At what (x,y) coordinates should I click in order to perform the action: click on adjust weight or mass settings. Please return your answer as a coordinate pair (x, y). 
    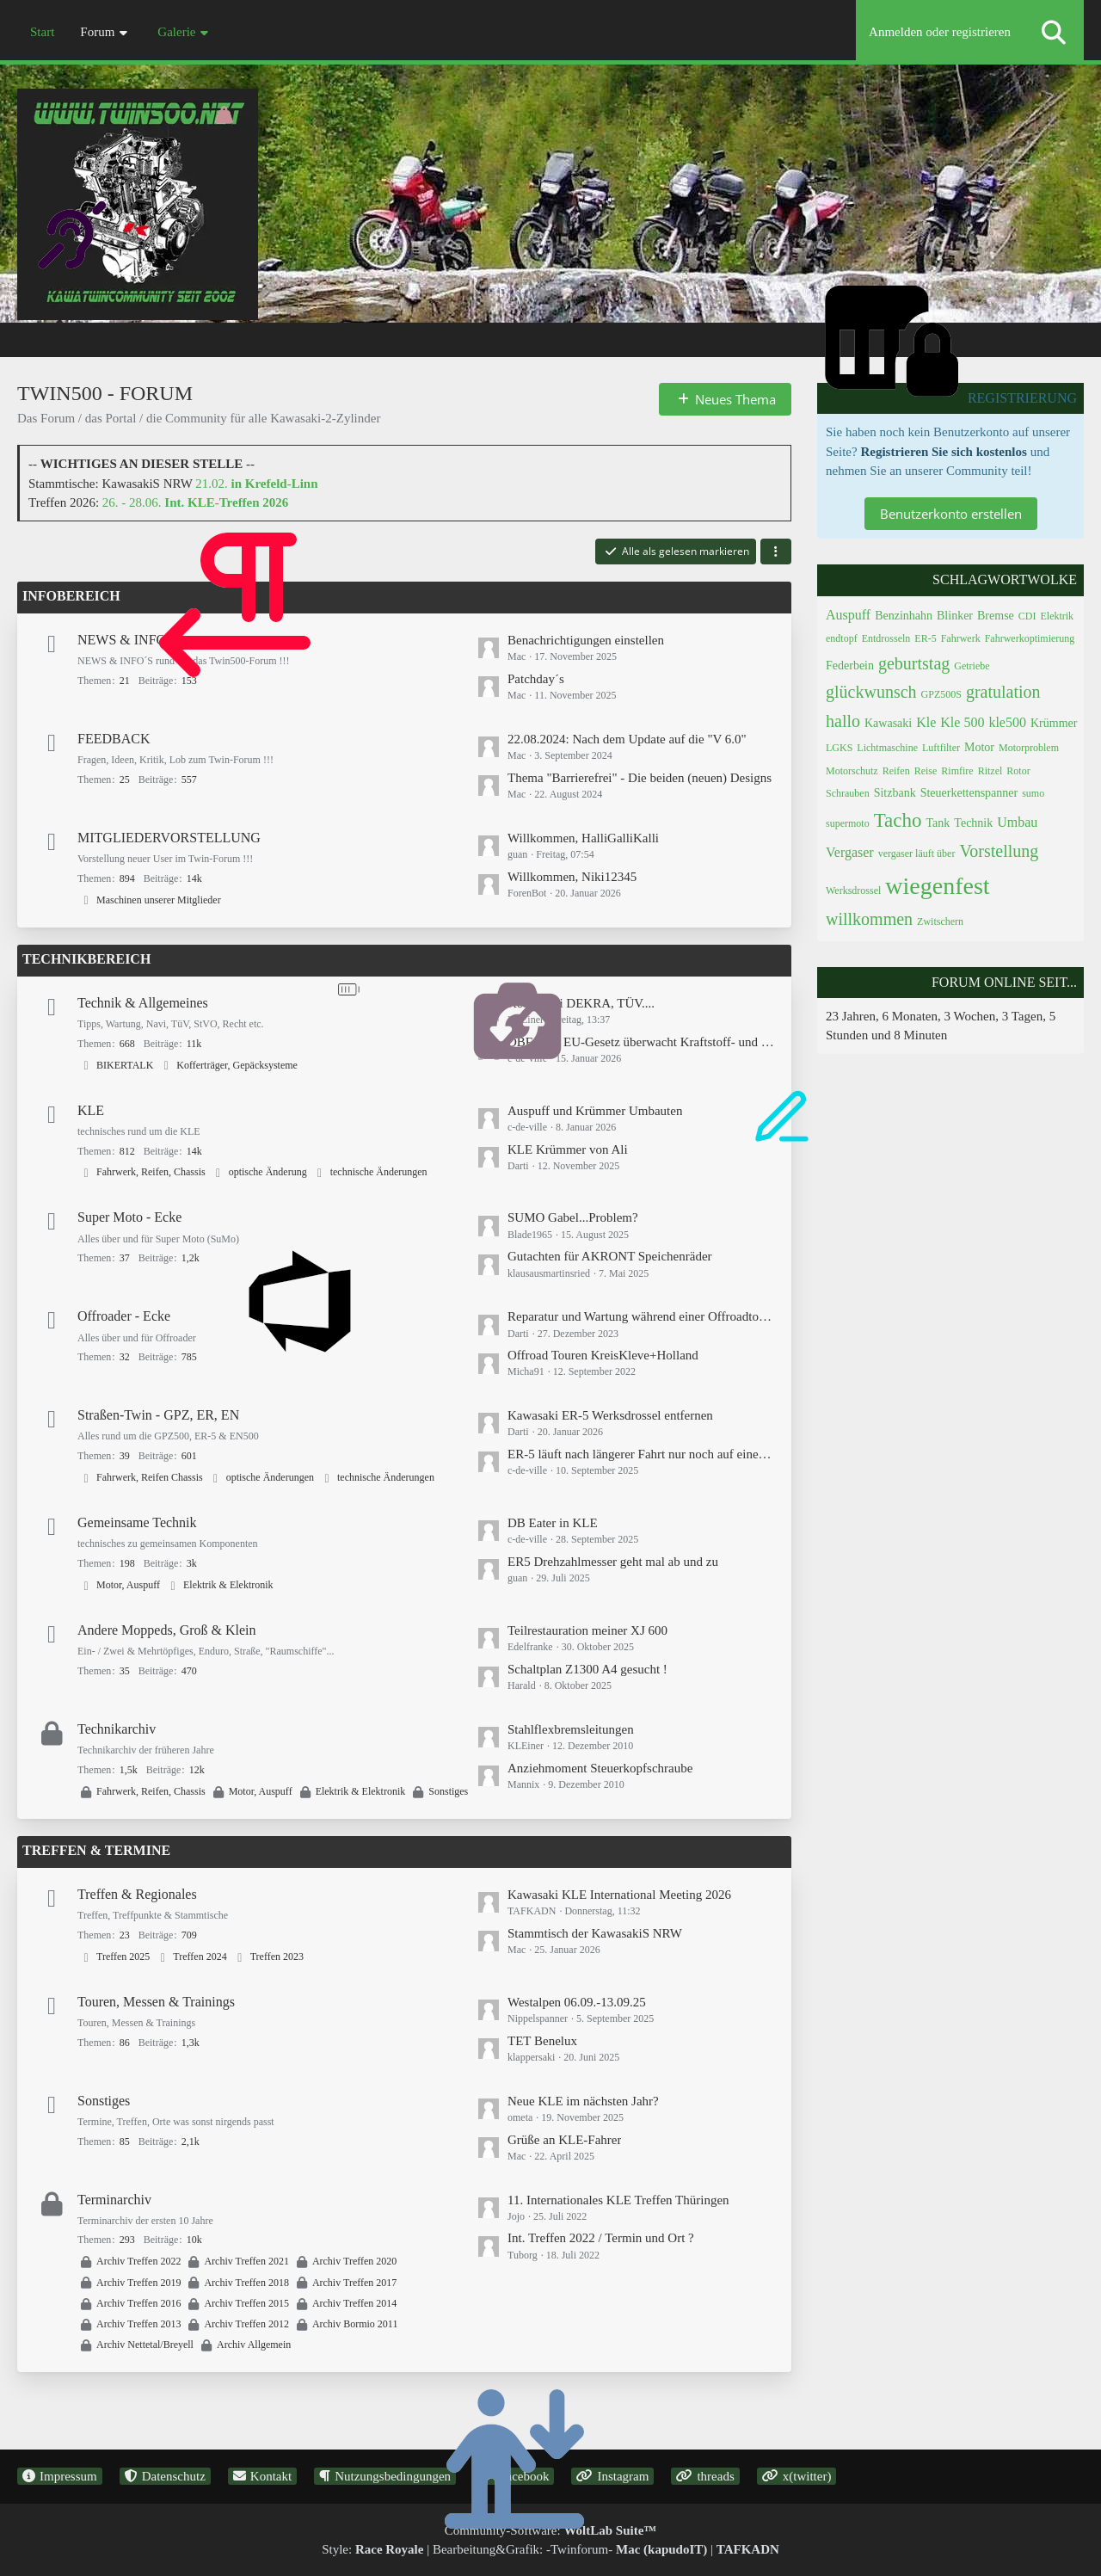
    Looking at the image, I should click on (224, 114).